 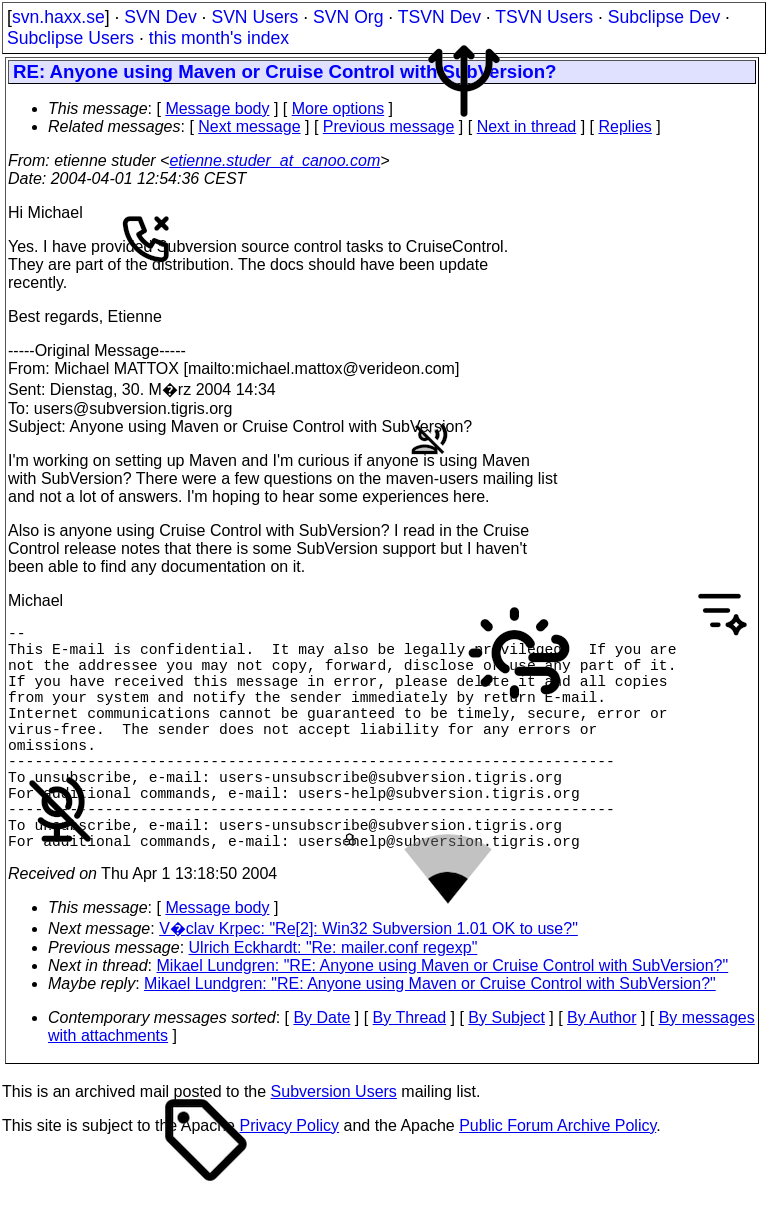 I want to click on end or cancel a phone call, so click(x=147, y=238).